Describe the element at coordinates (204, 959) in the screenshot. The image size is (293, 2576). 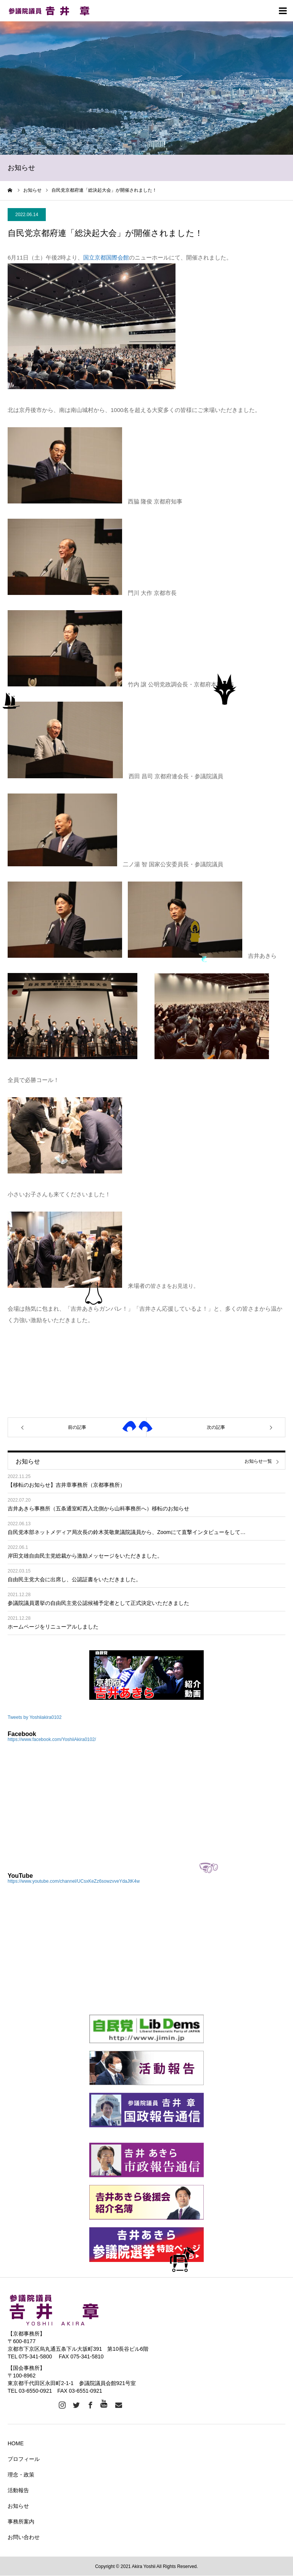
I see `select shrimp or seafood option` at that location.